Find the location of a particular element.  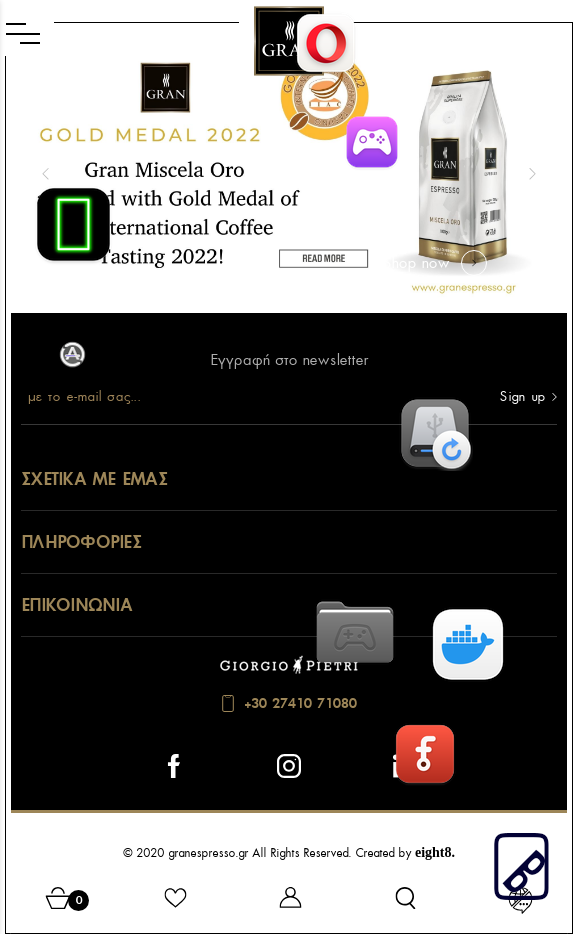

format or erase a USB drive is located at coordinates (435, 433).